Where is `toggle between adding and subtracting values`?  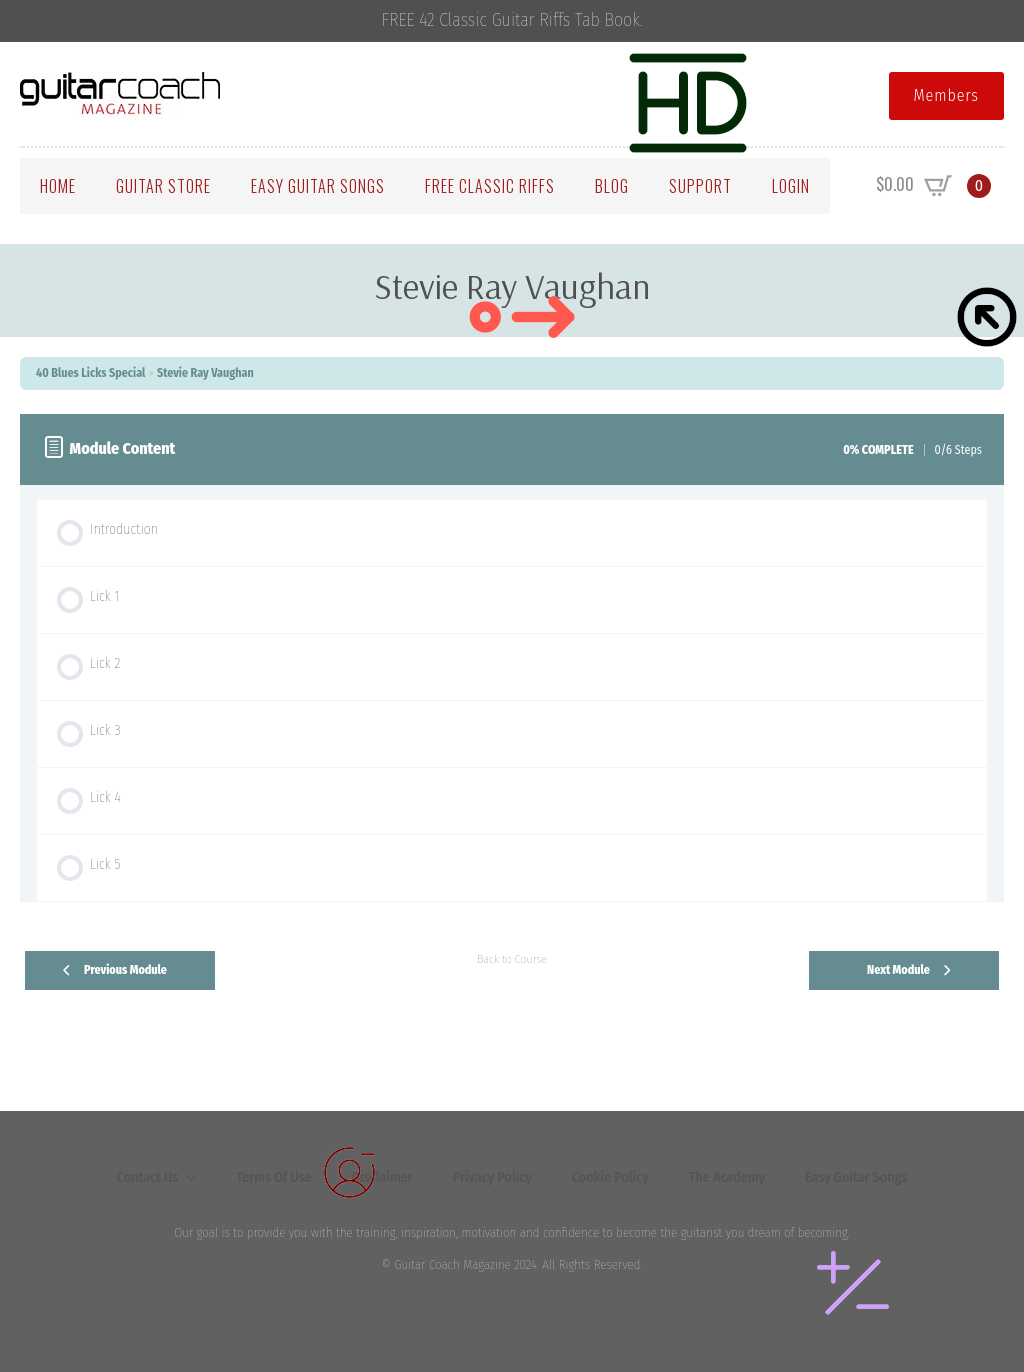
toggle between adding and subtracting values is located at coordinates (853, 1287).